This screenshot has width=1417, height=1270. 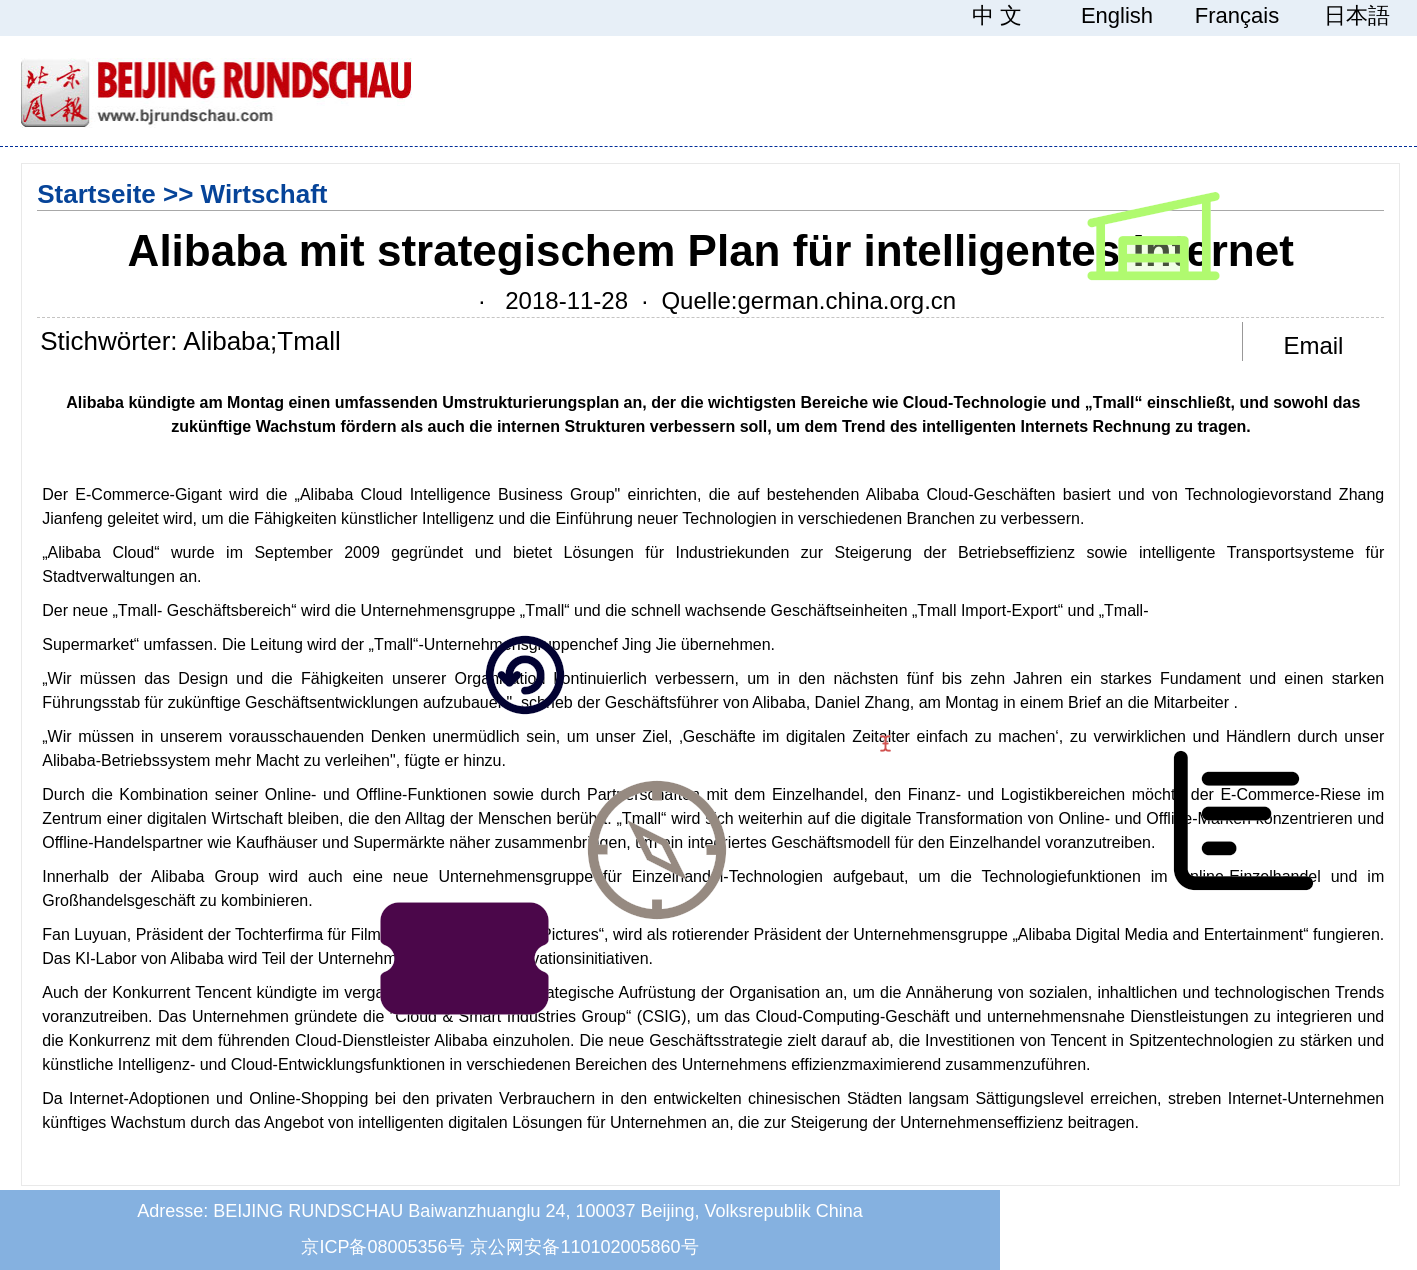 What do you see at coordinates (1243, 820) in the screenshot?
I see `view declining metrics or statistics` at bounding box center [1243, 820].